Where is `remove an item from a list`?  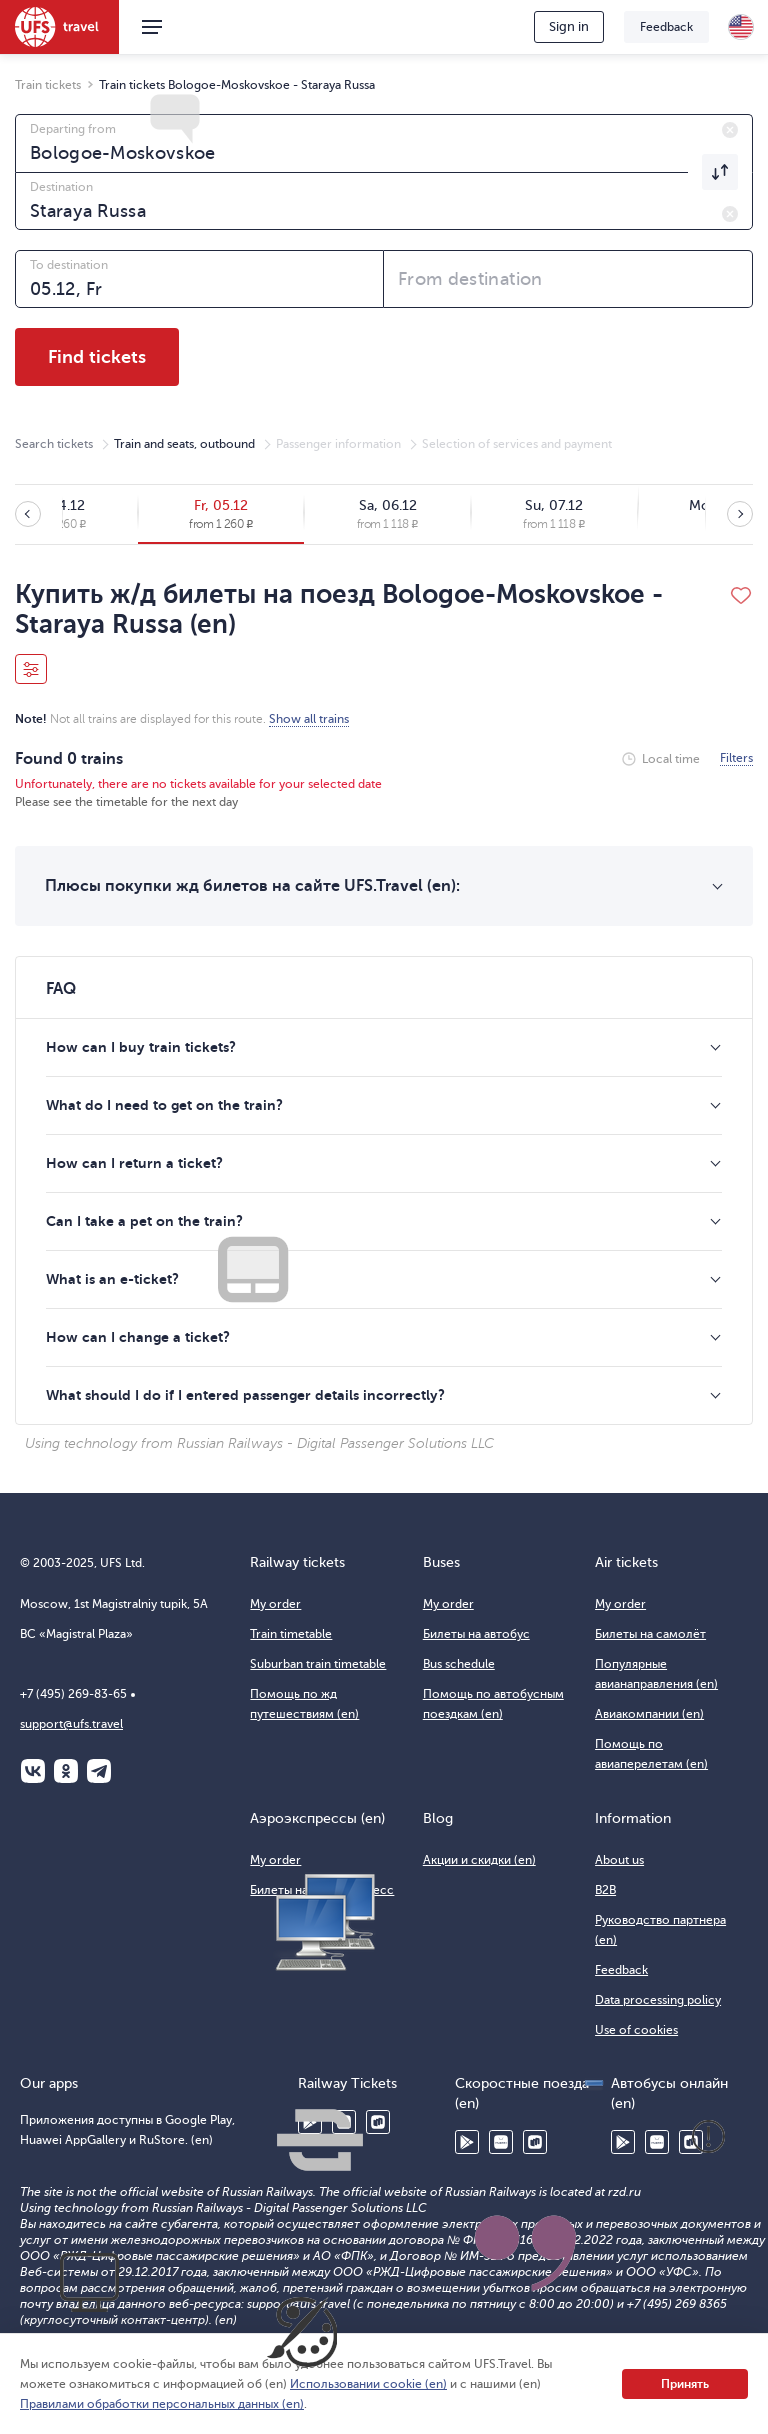 remove an item from a list is located at coordinates (593, 2083).